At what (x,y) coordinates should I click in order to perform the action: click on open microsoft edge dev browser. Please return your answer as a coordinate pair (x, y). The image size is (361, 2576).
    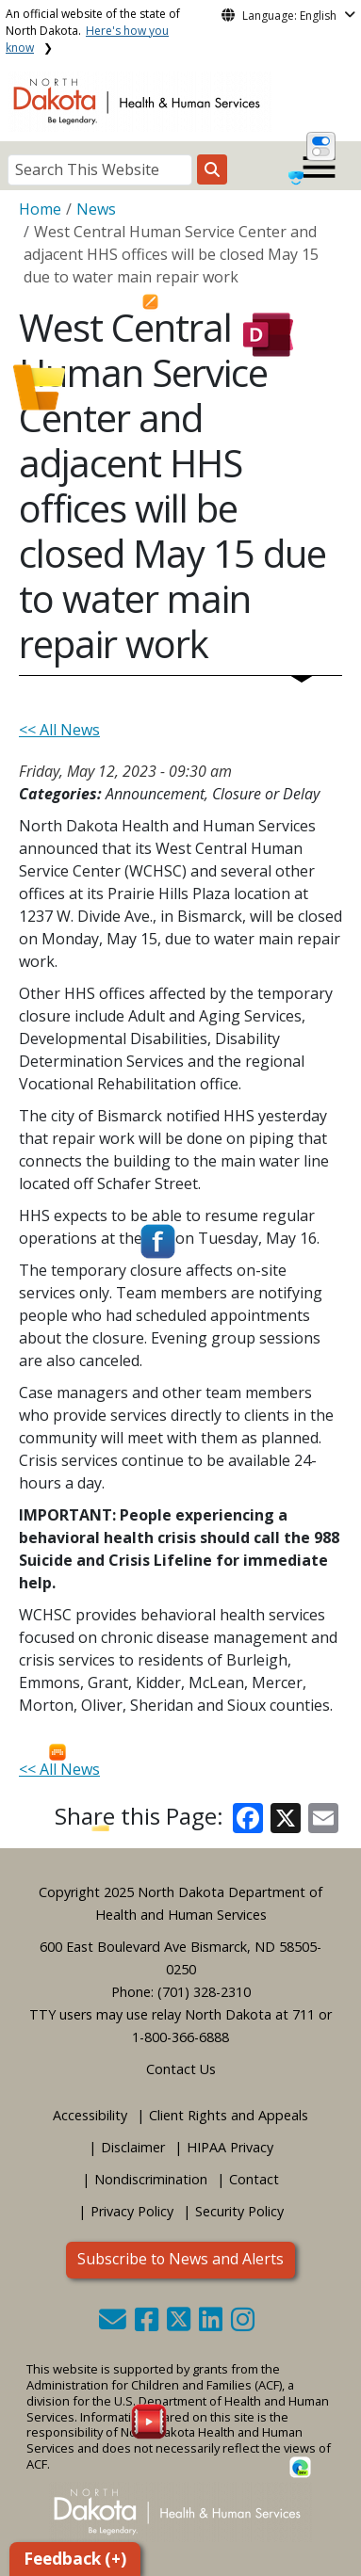
    Looking at the image, I should click on (300, 2467).